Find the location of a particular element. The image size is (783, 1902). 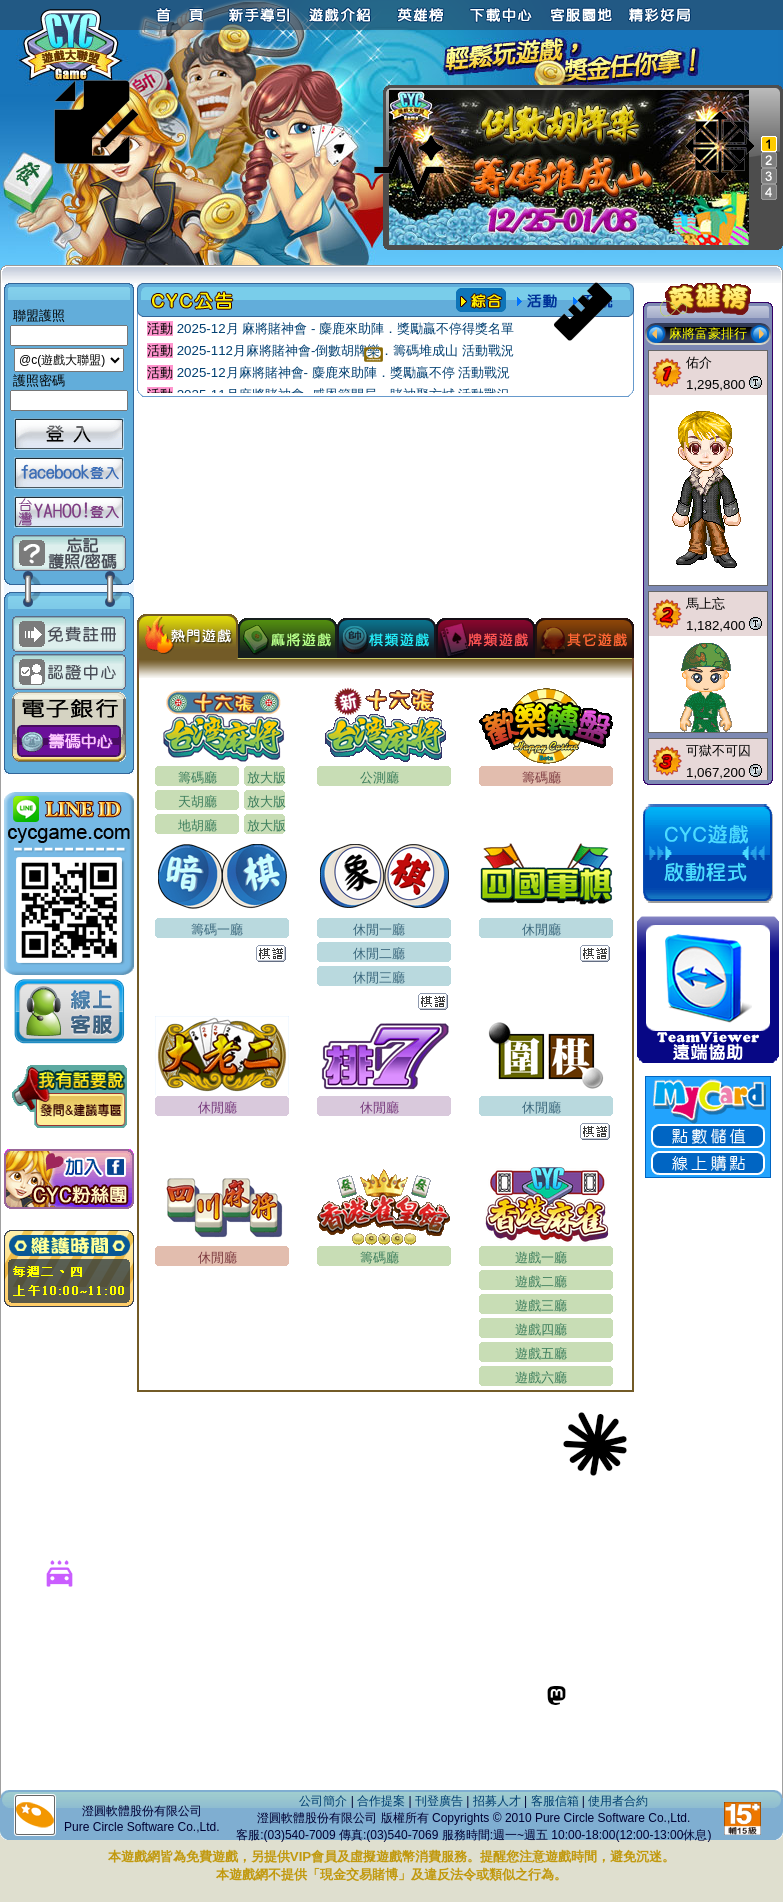

pay with mastercard is located at coordinates (373, 354).